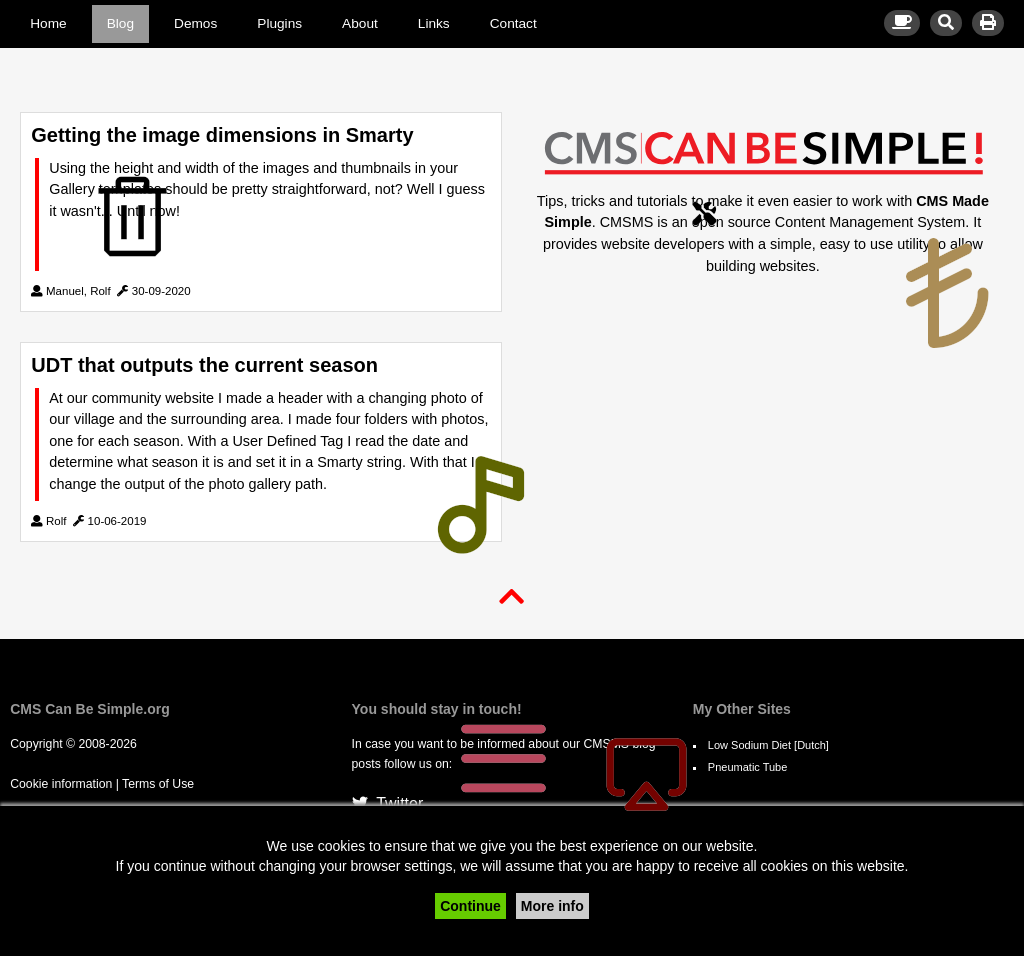 The image size is (1024, 956). I want to click on access music or audio player, so click(481, 503).